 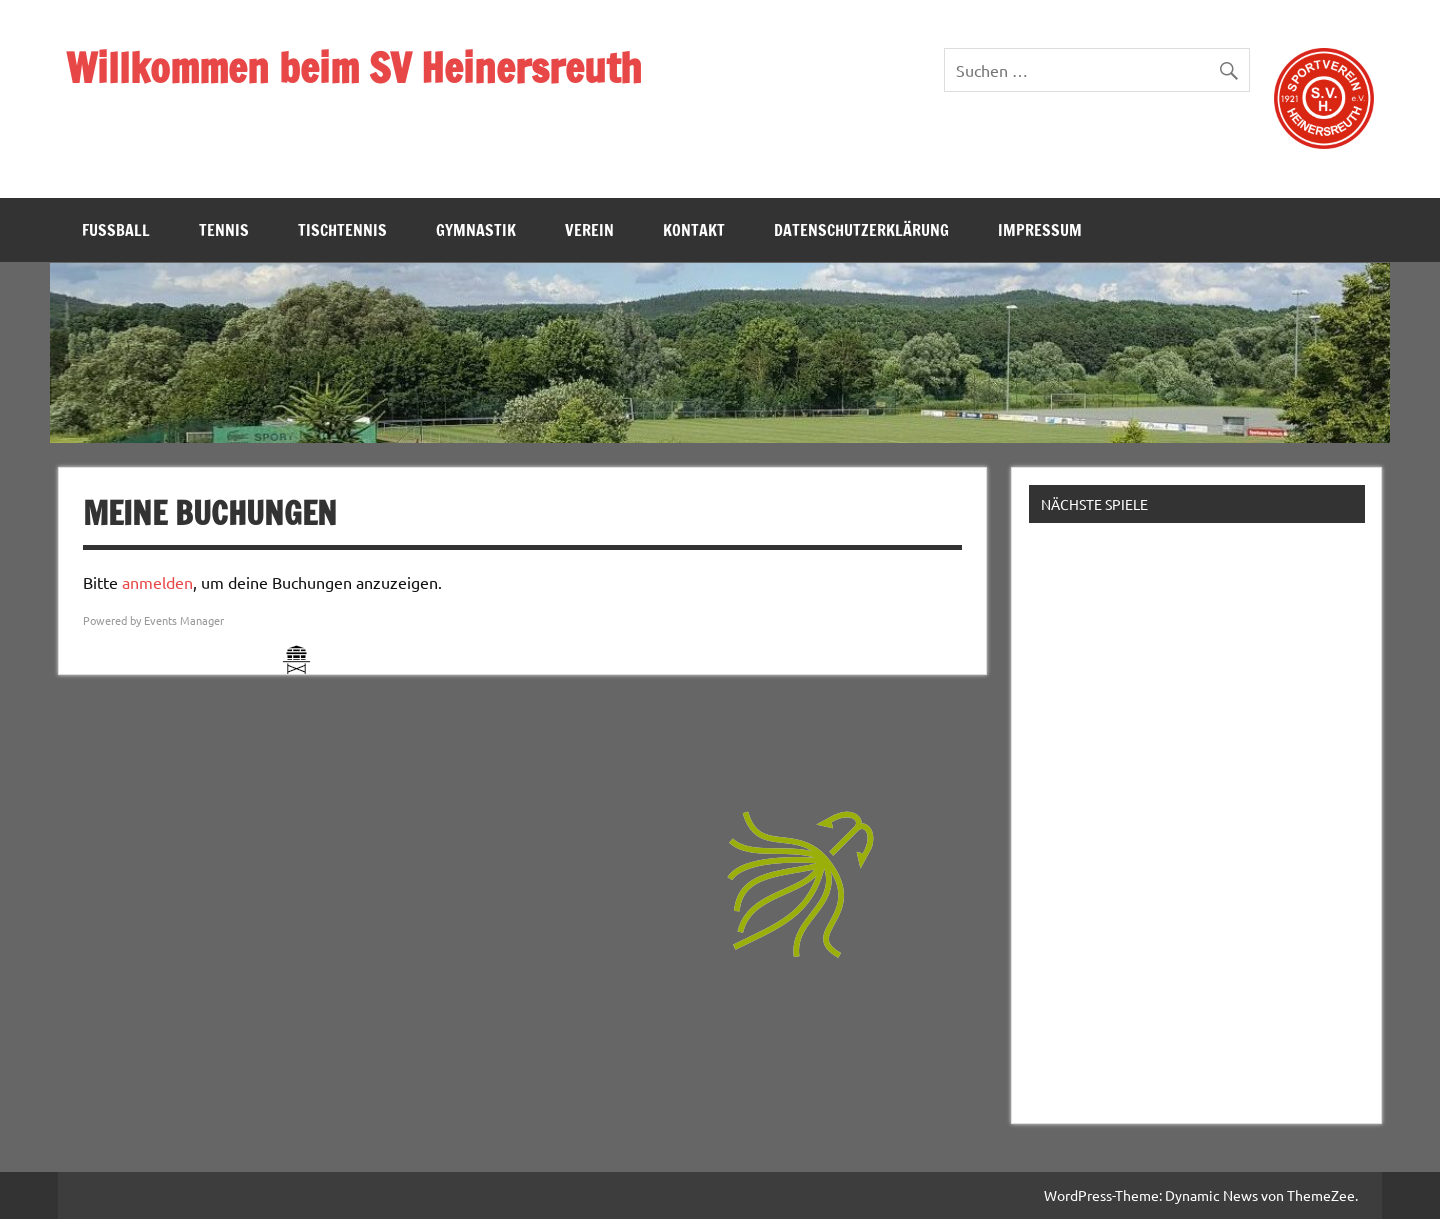 I want to click on indicates a water tower landmark or structure, so click(x=296, y=659).